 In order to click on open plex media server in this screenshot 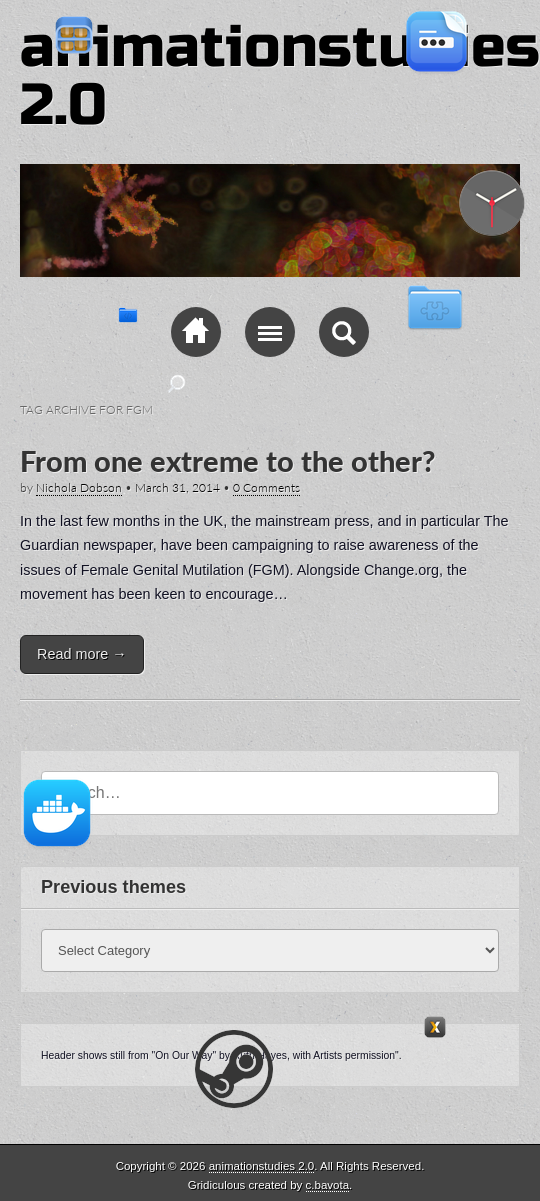, I will do `click(435, 1027)`.